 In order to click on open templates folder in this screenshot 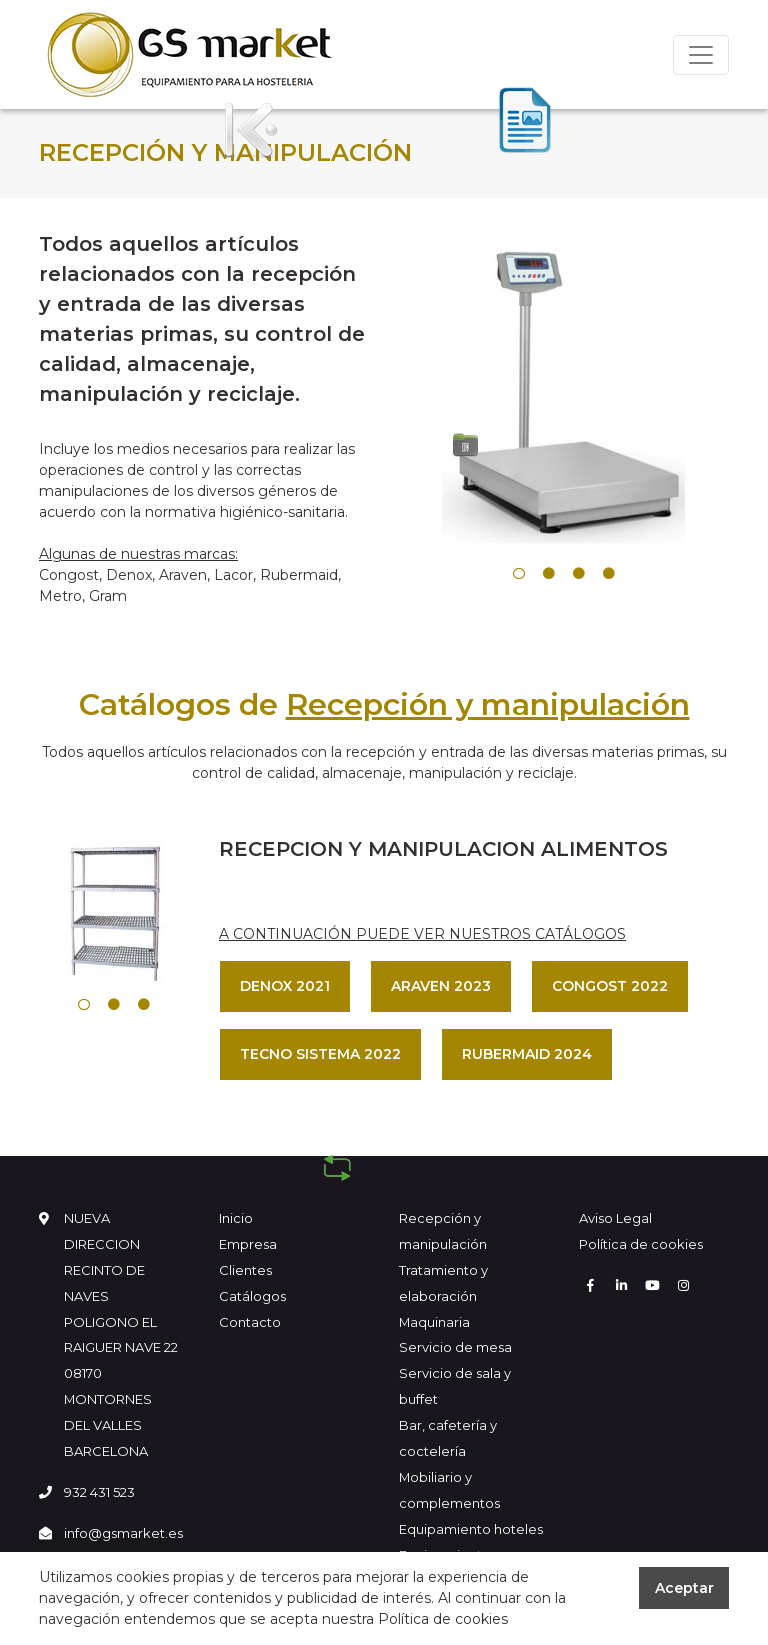, I will do `click(465, 444)`.